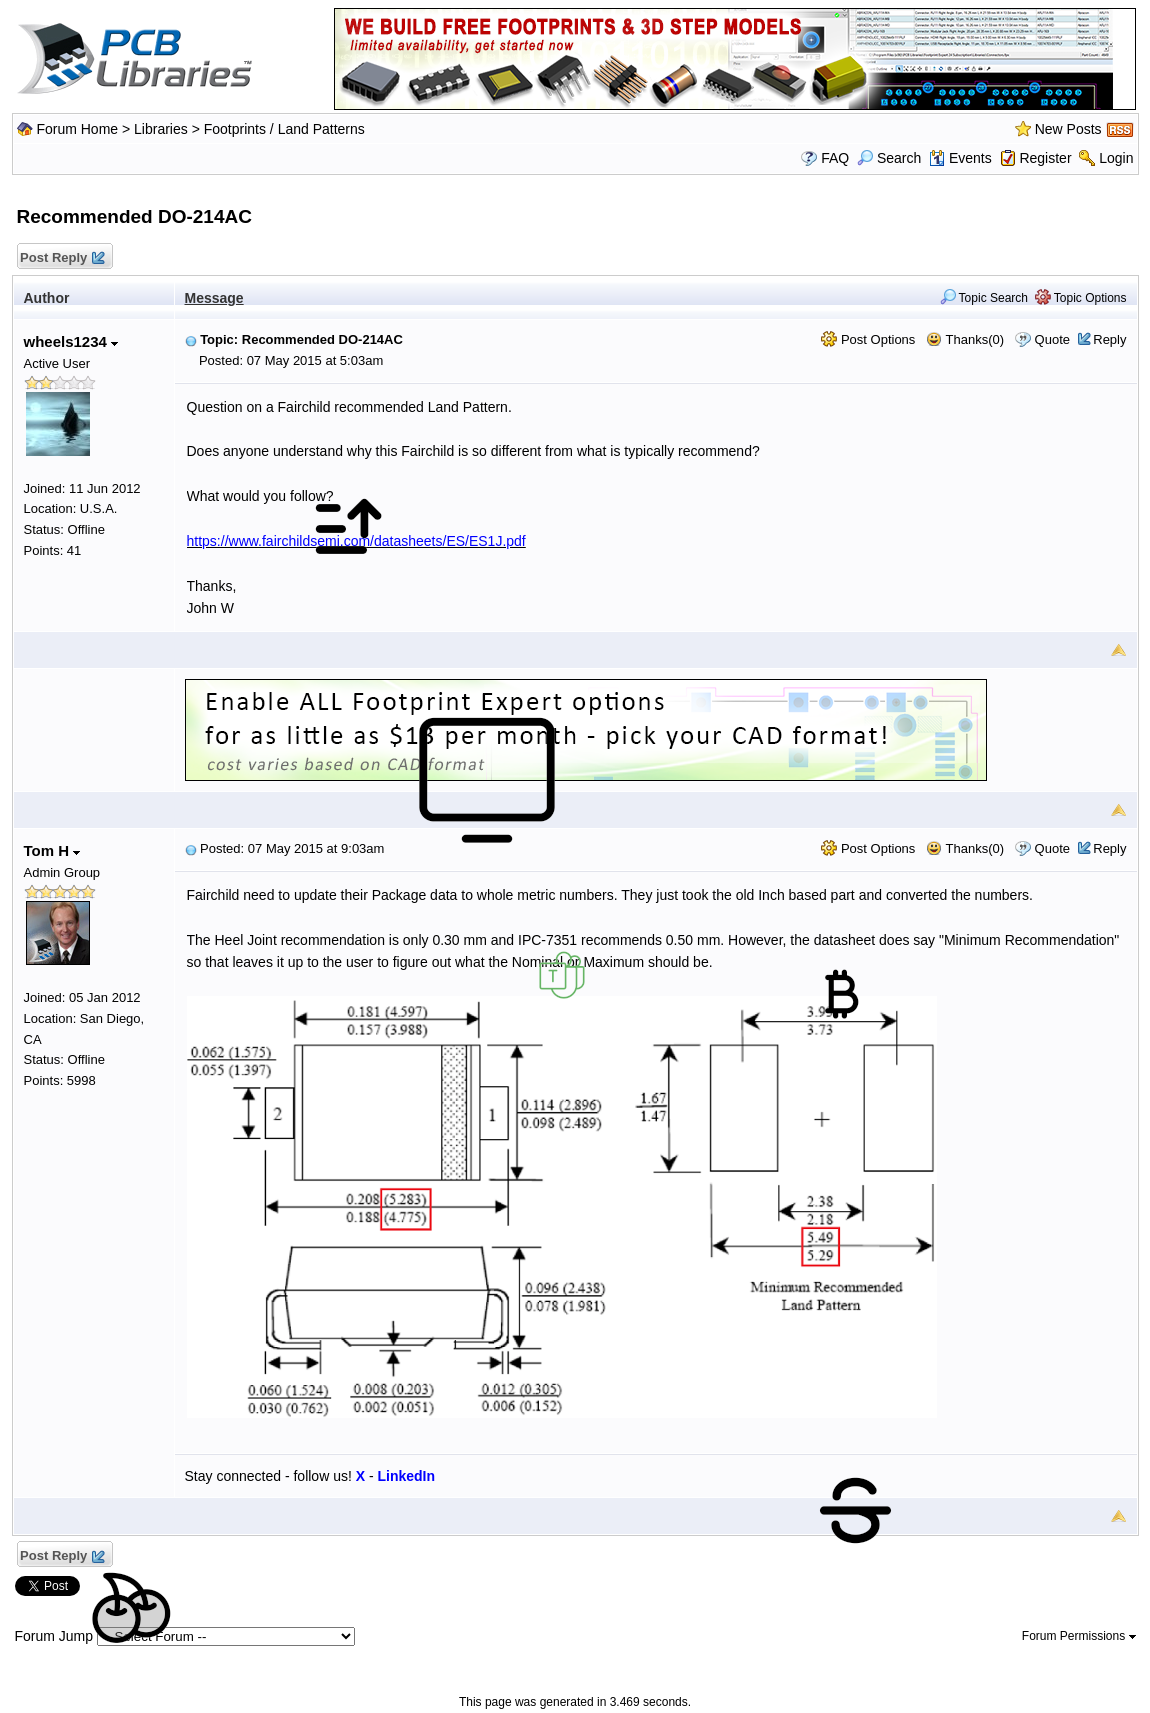 The width and height of the screenshot is (1150, 1713). What do you see at coordinates (487, 775) in the screenshot?
I see `view display settings` at bounding box center [487, 775].